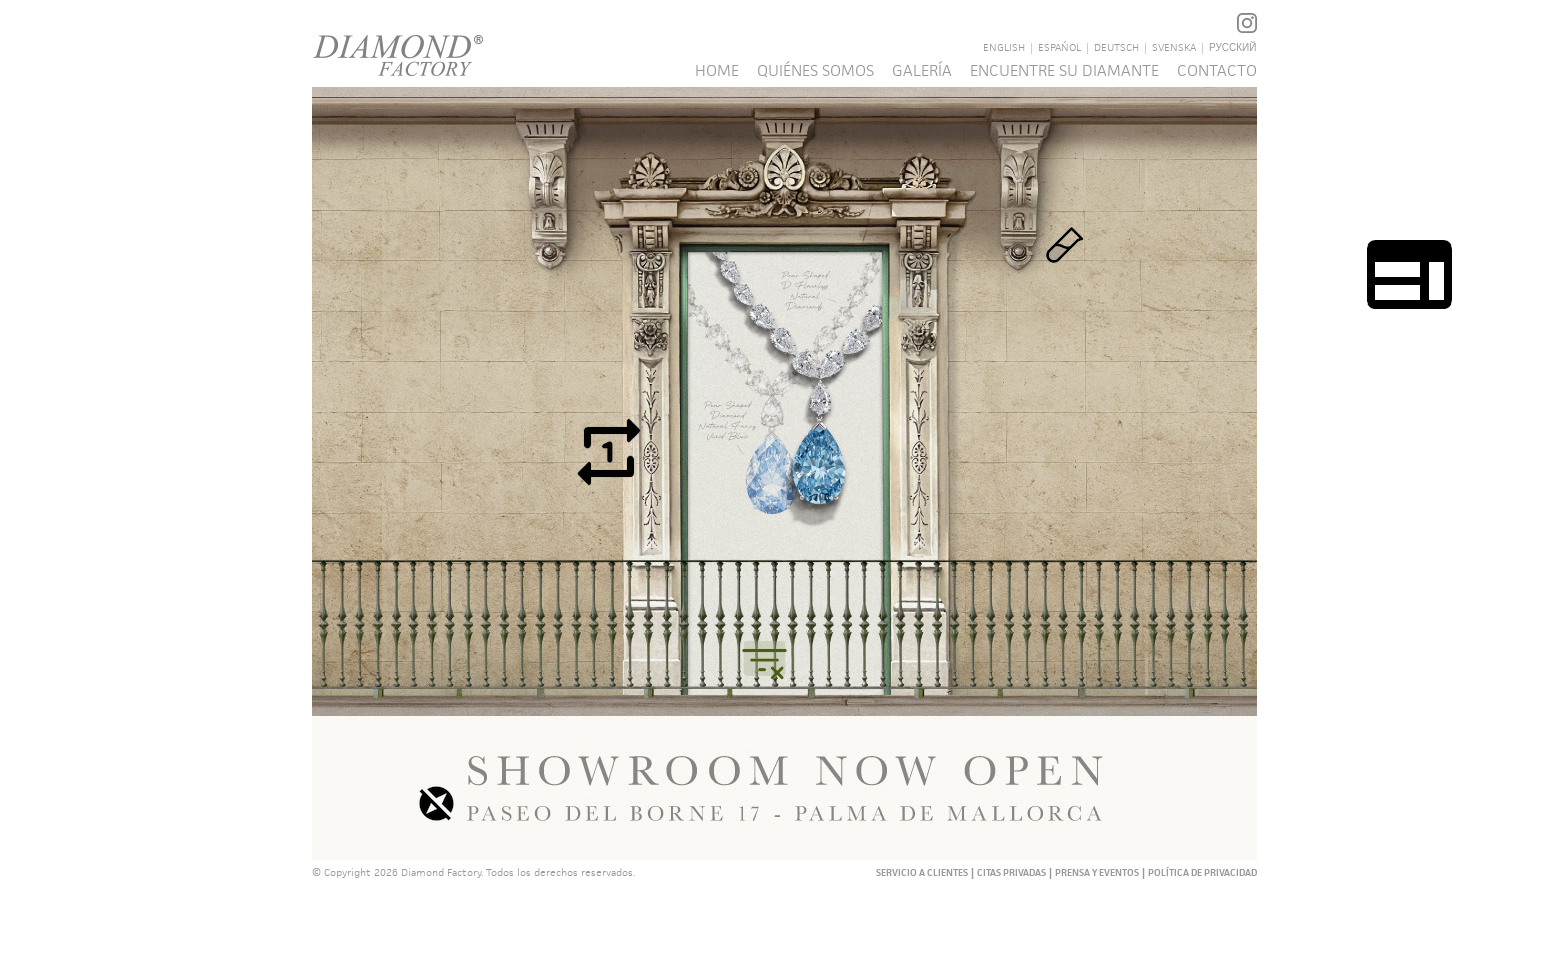  Describe the element at coordinates (1409, 274) in the screenshot. I see `open web browser` at that location.